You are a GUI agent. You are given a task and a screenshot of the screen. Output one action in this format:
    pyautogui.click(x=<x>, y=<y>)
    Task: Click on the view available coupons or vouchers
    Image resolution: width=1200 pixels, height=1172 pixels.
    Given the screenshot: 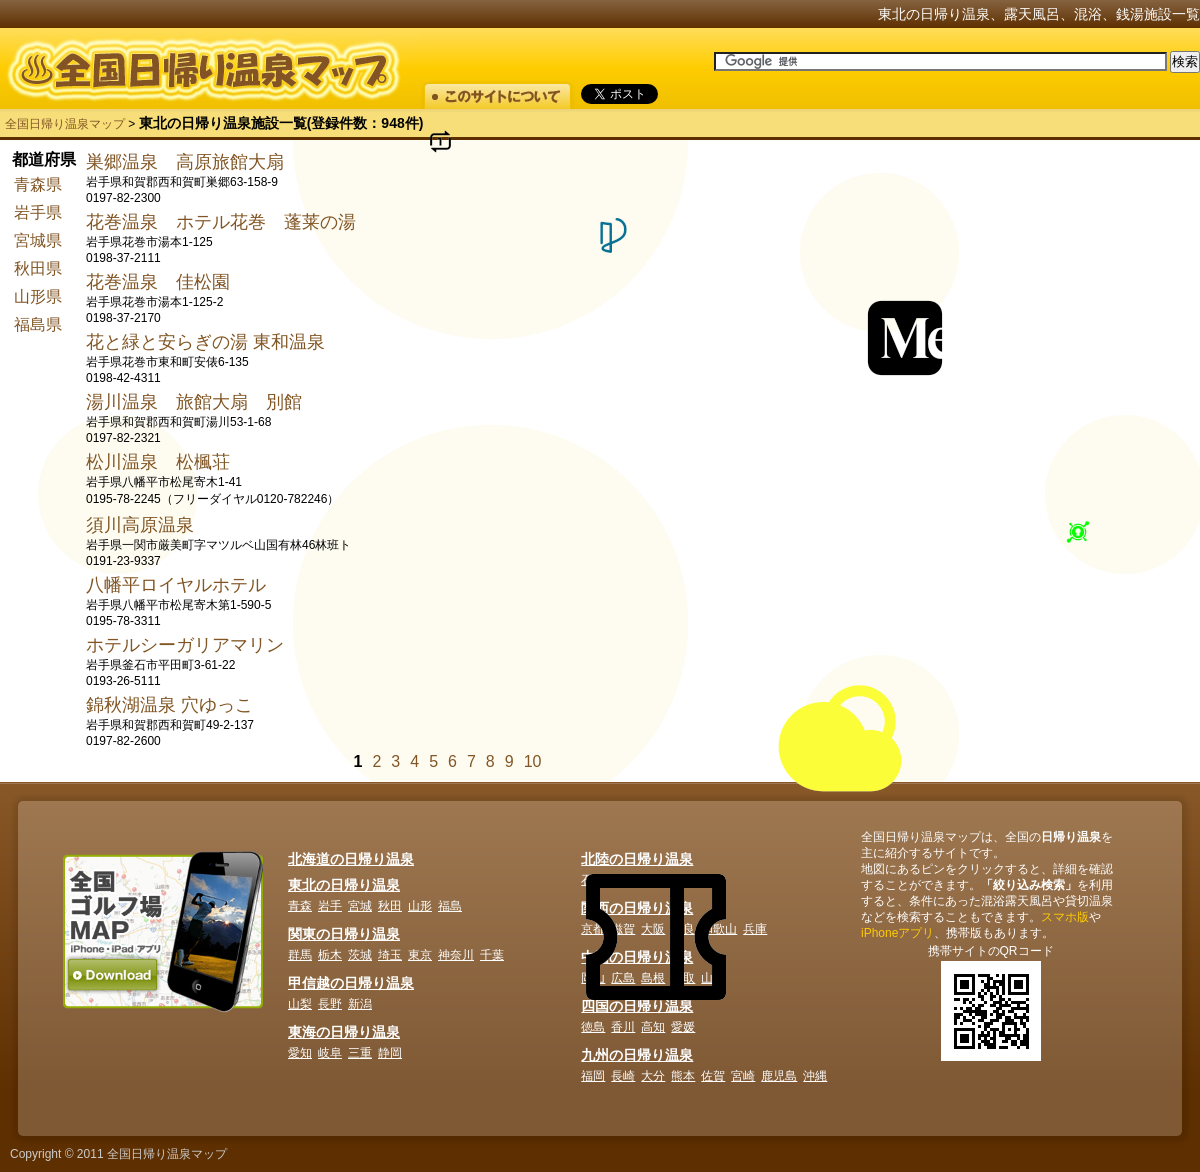 What is the action you would take?
    pyautogui.click(x=656, y=937)
    